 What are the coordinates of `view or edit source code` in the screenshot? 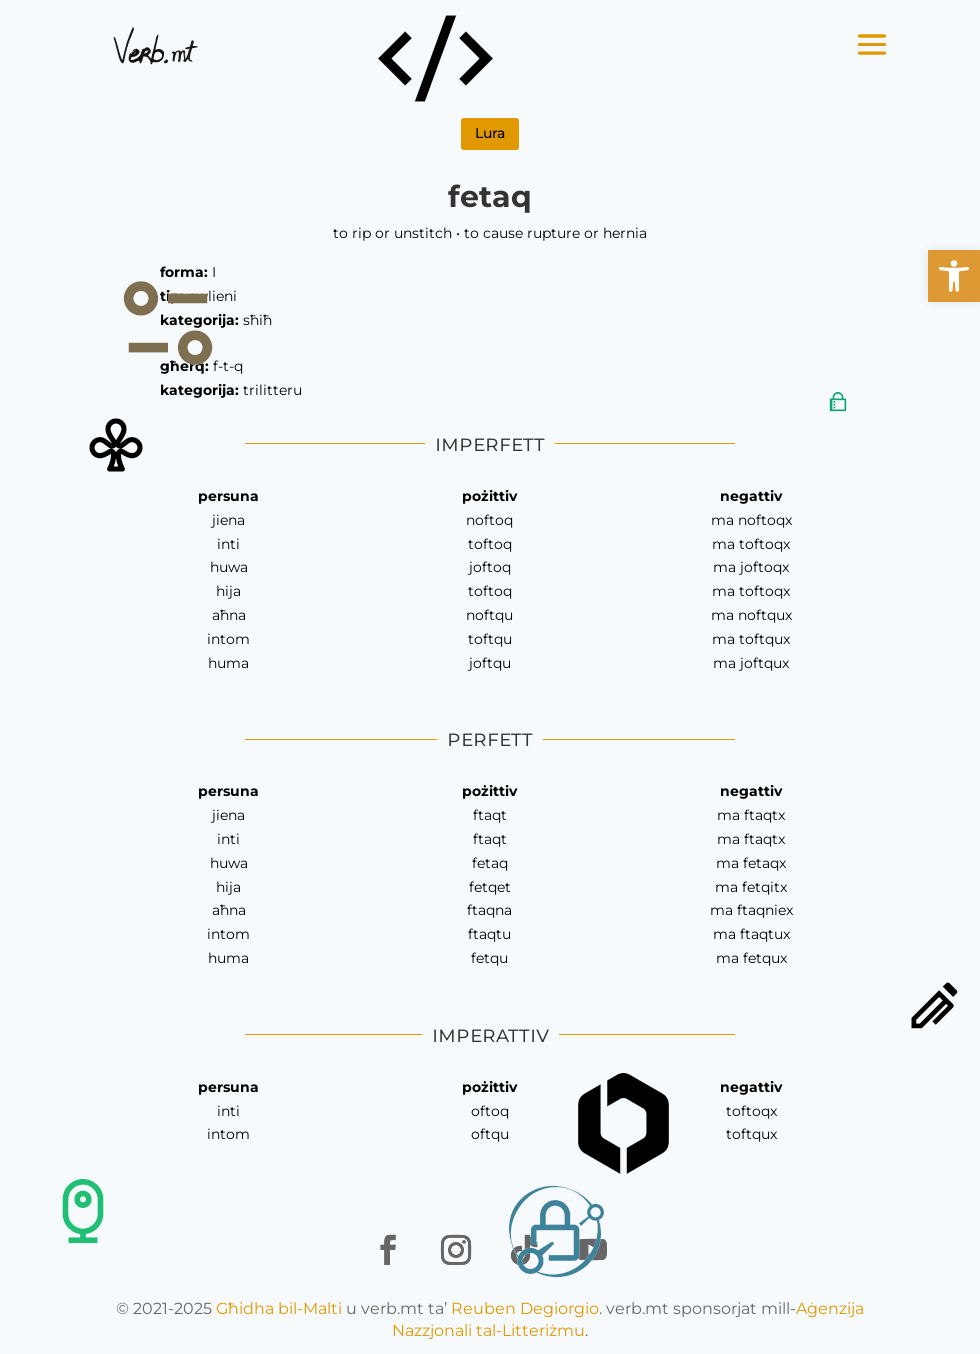 It's located at (435, 58).